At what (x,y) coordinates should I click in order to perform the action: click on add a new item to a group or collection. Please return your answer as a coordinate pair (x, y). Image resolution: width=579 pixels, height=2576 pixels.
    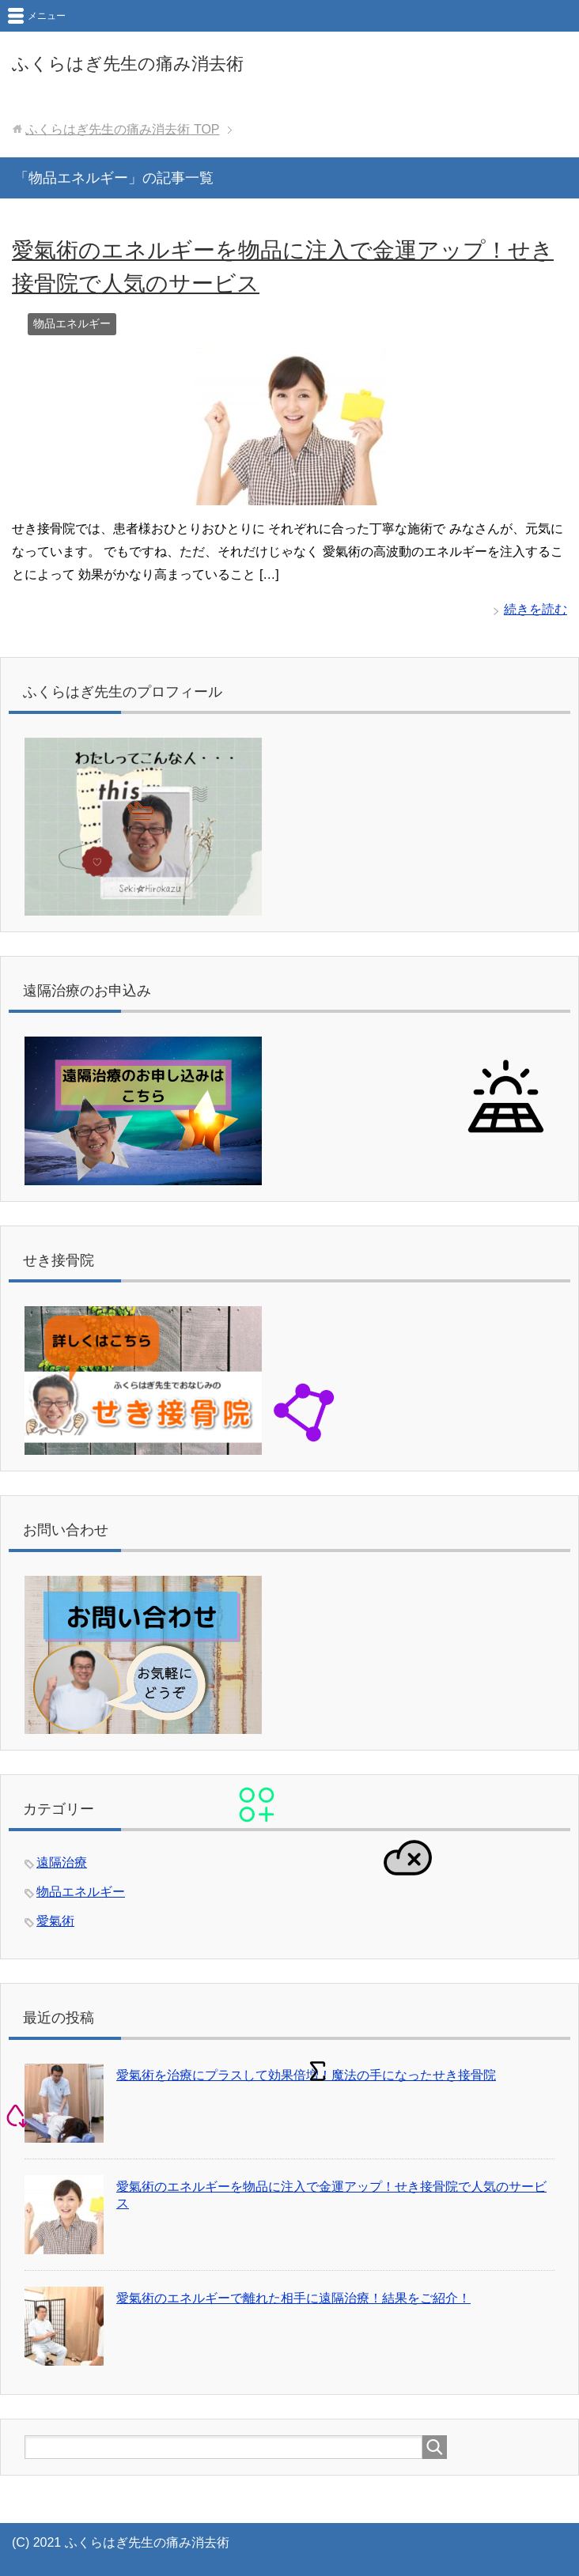
    Looking at the image, I should click on (256, 1804).